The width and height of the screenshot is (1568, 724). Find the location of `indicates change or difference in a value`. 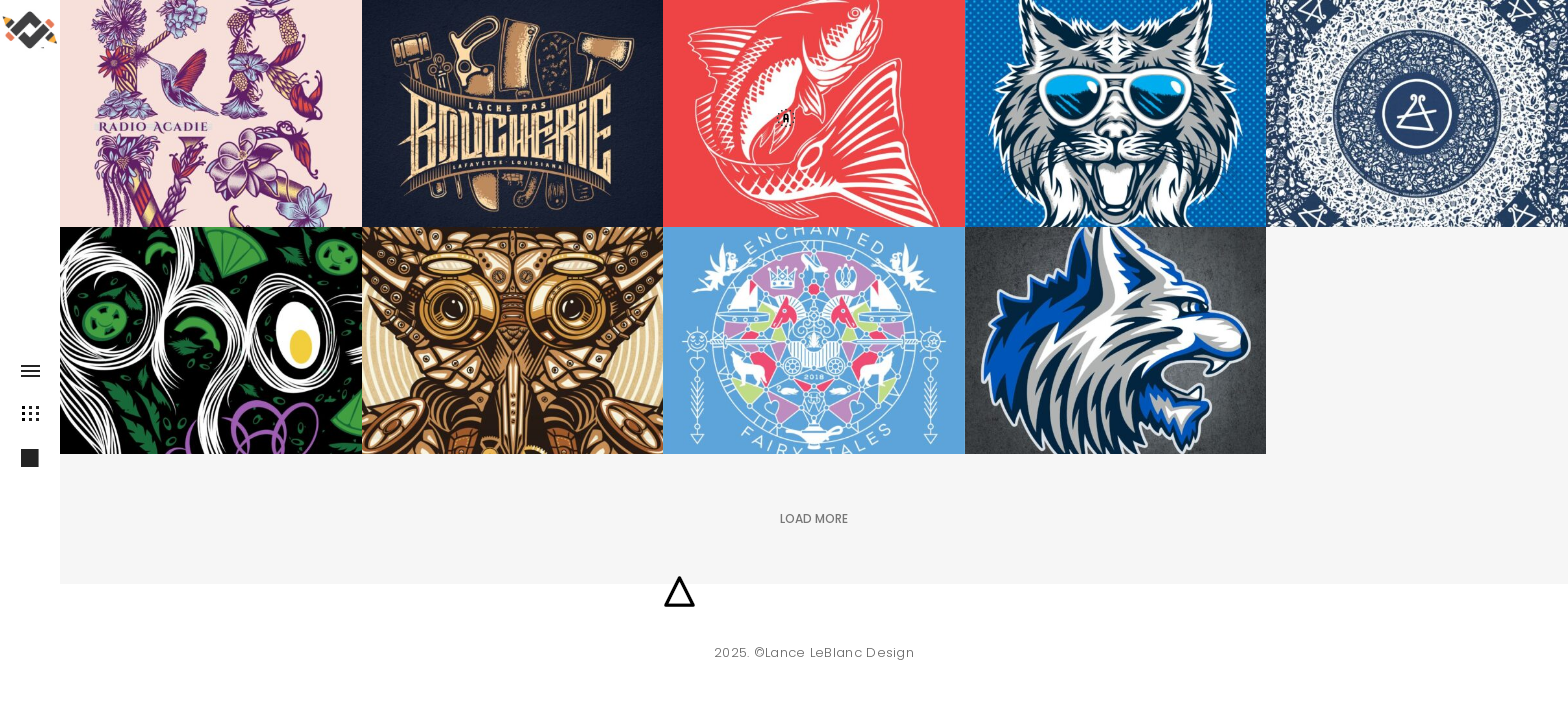

indicates change or difference in a value is located at coordinates (679, 591).